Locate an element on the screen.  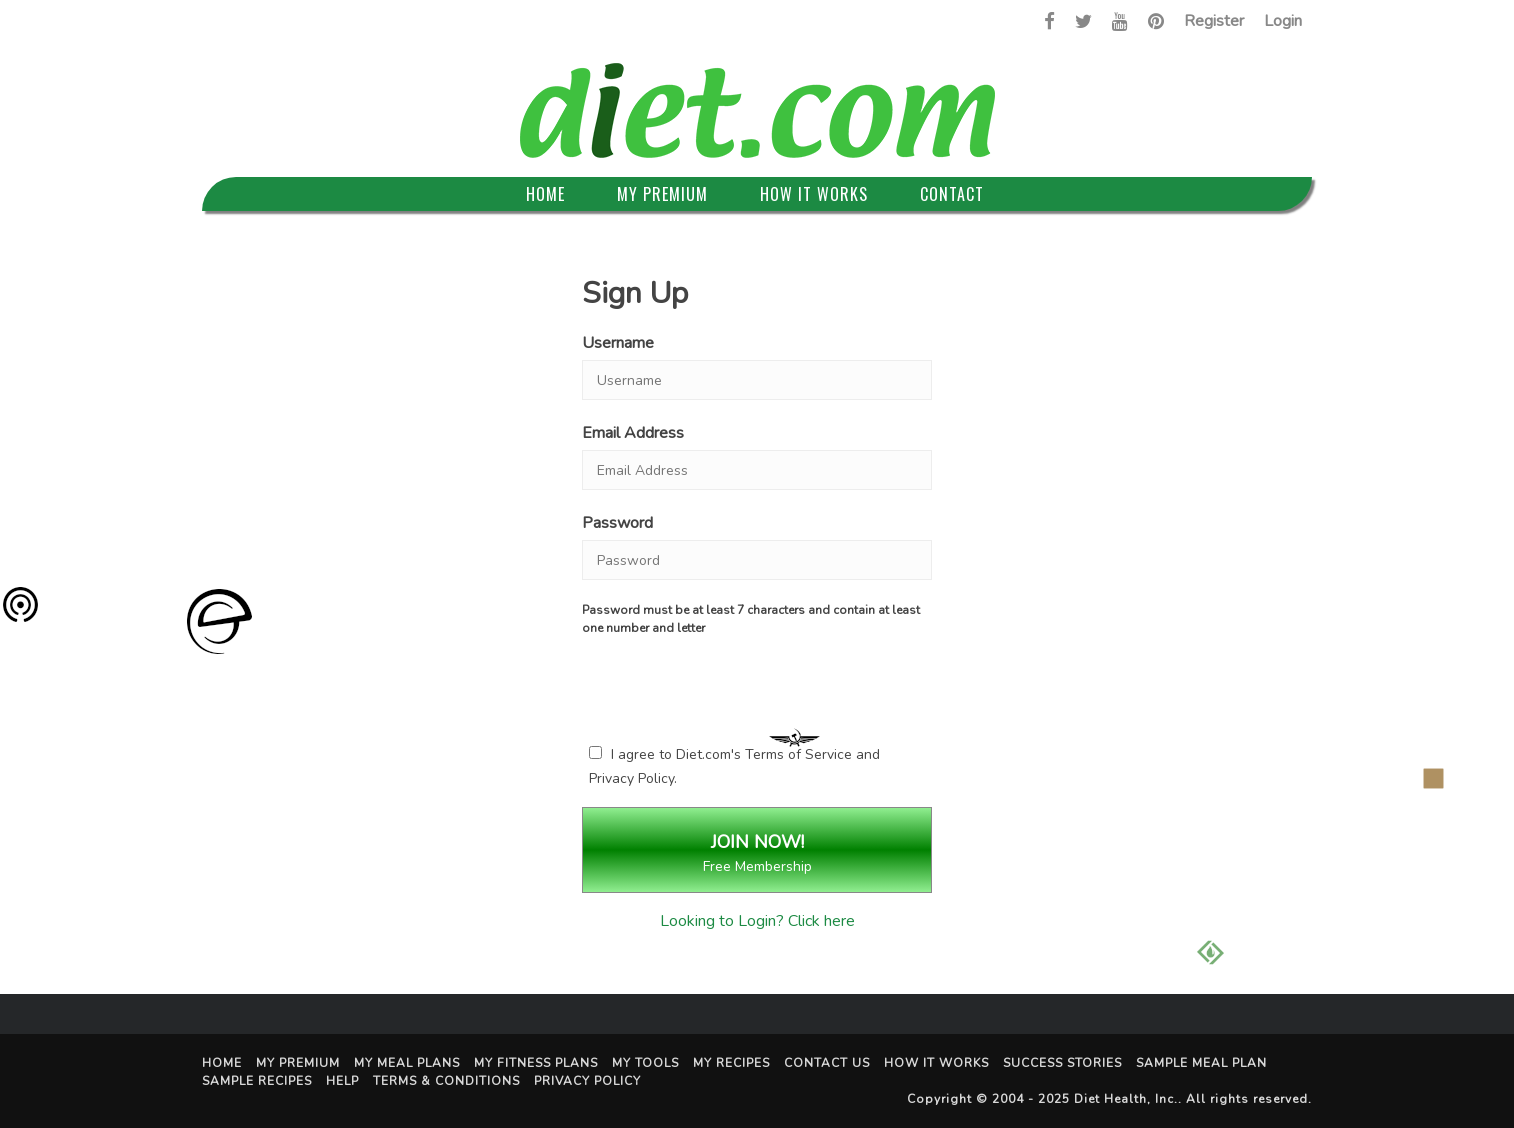
aeroflot airline logo is located at coordinates (794, 737).